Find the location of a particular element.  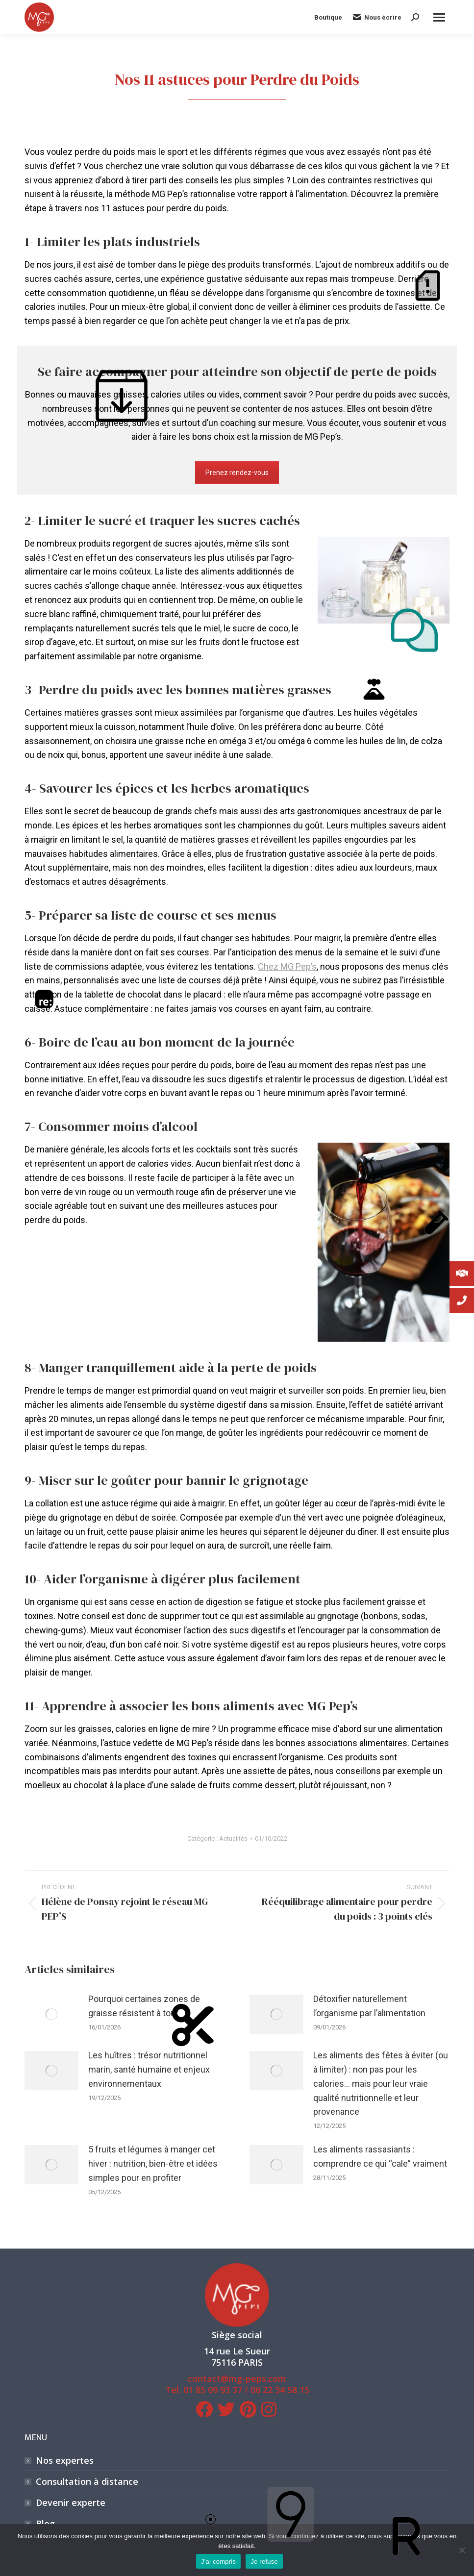

select this option (radio button) is located at coordinates (210, 2519).